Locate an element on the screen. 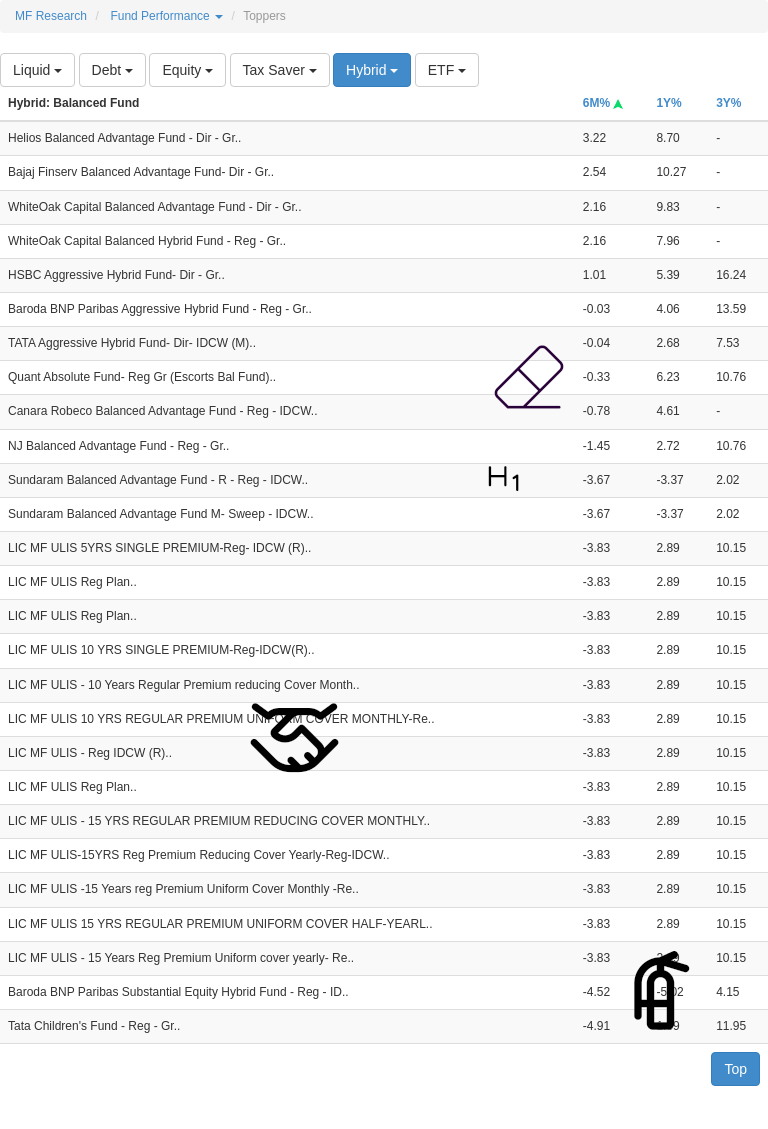 Image resolution: width=768 pixels, height=1129 pixels. fire safety equipment indicator is located at coordinates (658, 991).